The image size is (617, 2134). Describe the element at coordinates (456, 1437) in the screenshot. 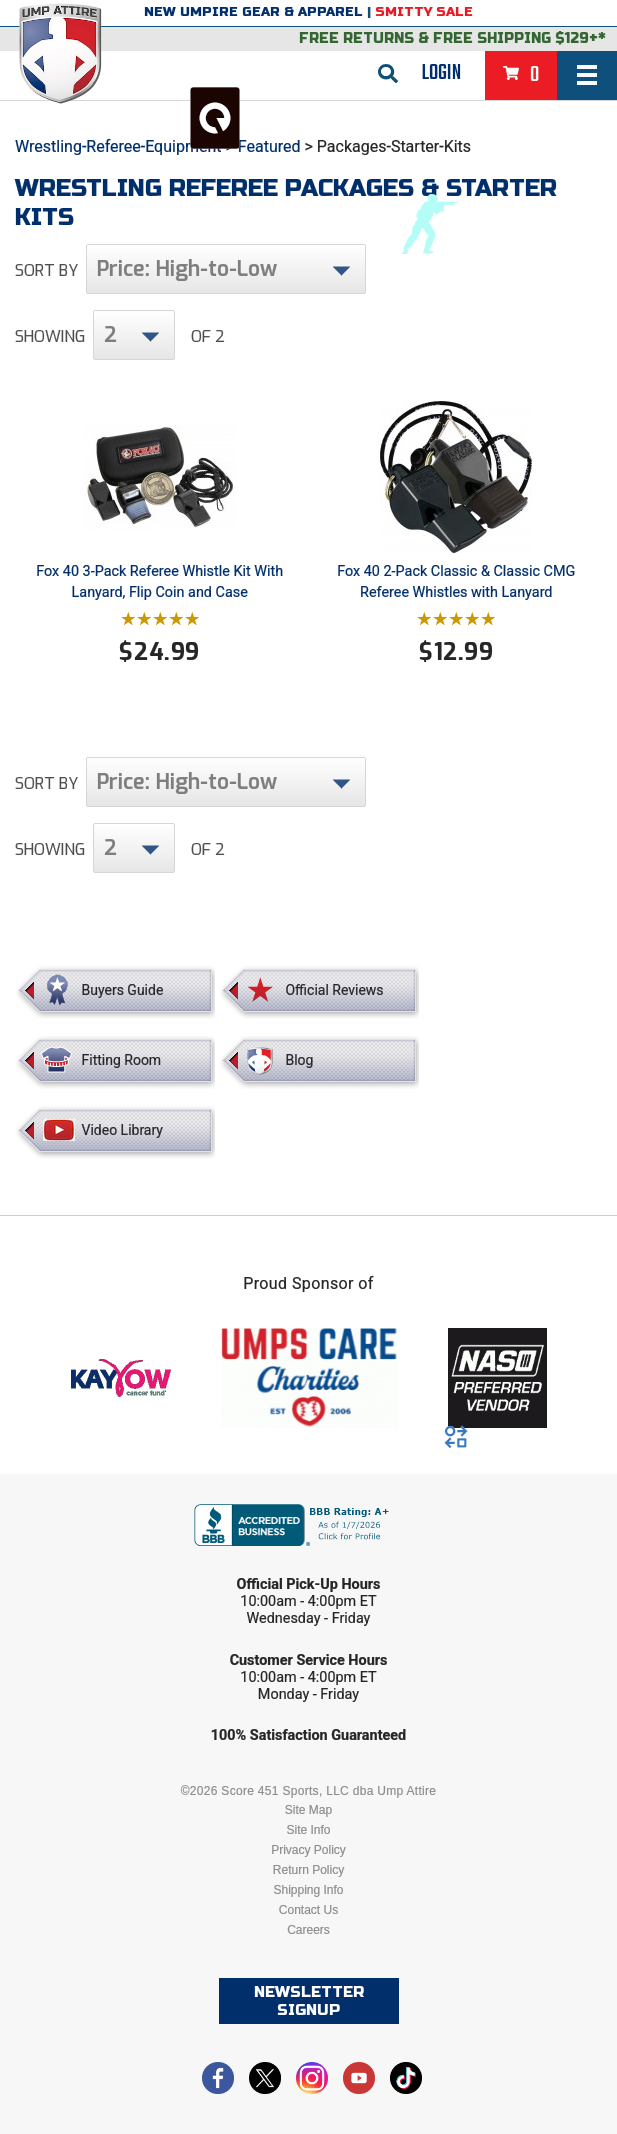

I see `swap or exchange between two items` at that location.